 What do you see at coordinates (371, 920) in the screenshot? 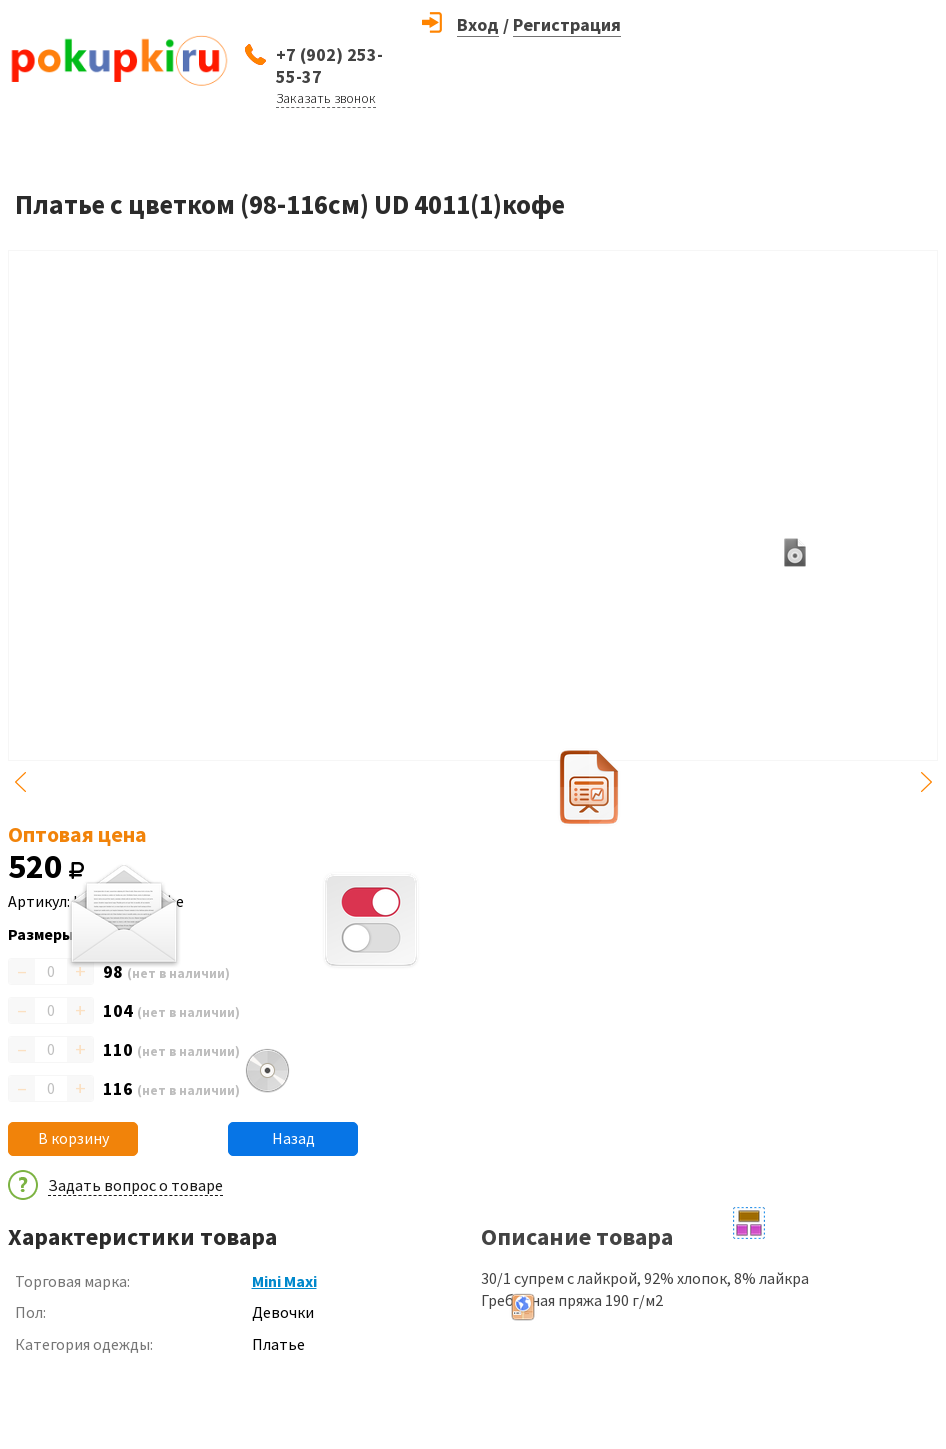
I see `open system tweaks or settings customization` at bounding box center [371, 920].